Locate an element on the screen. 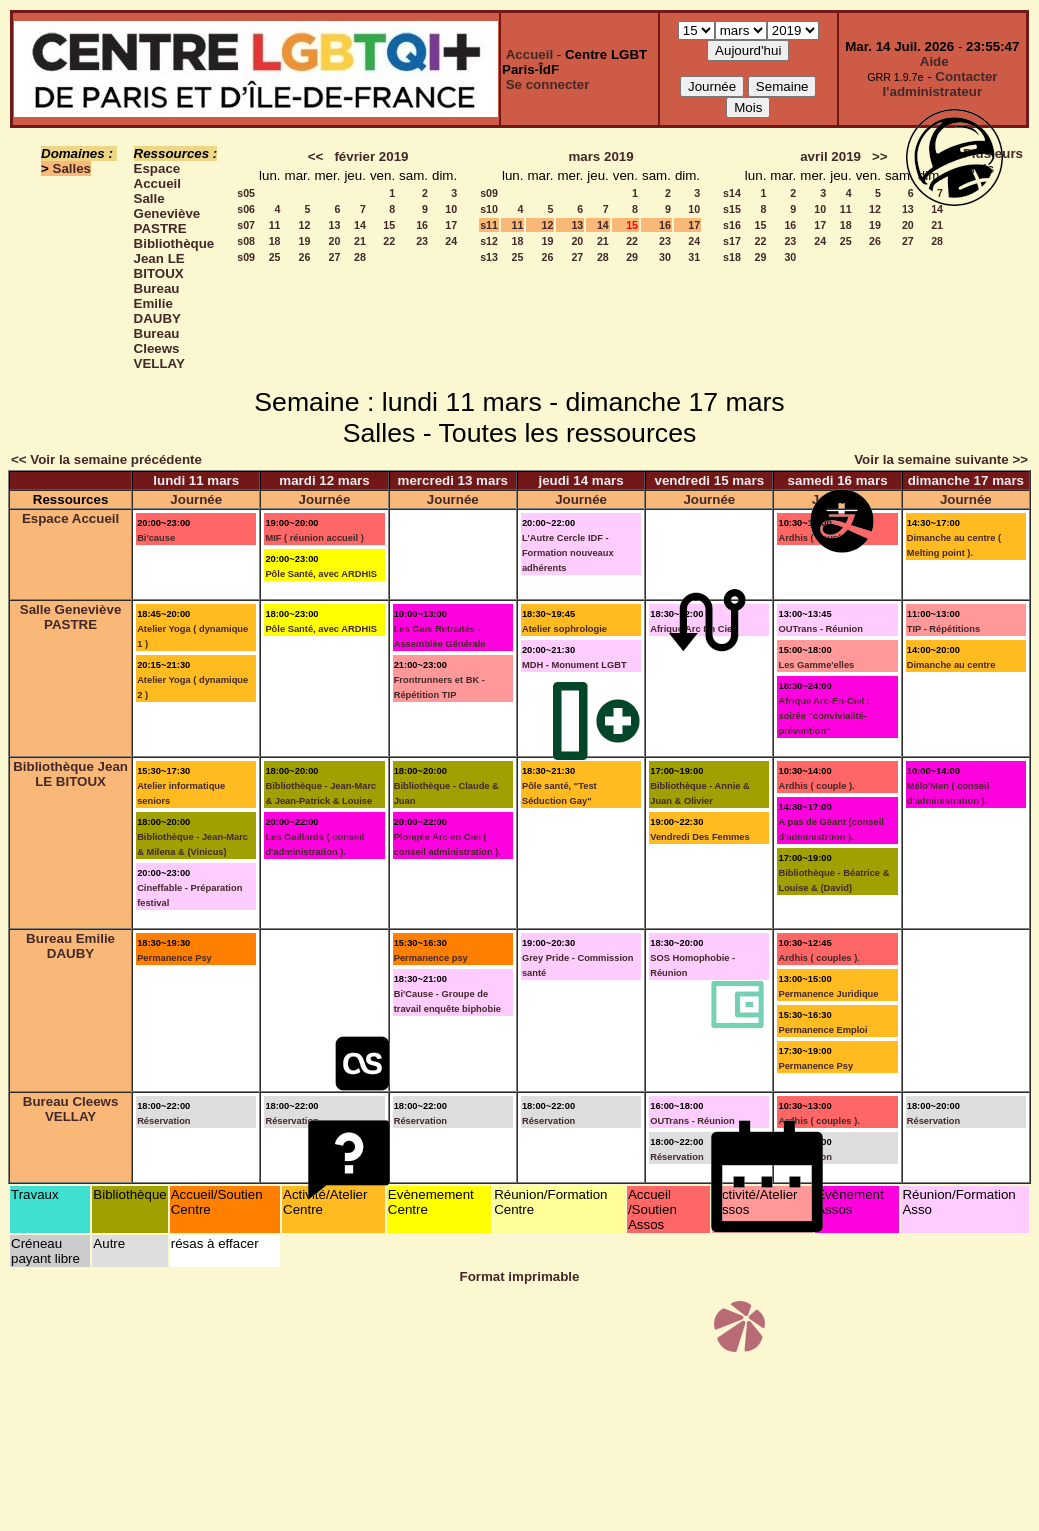  pay with alipay is located at coordinates (842, 521).